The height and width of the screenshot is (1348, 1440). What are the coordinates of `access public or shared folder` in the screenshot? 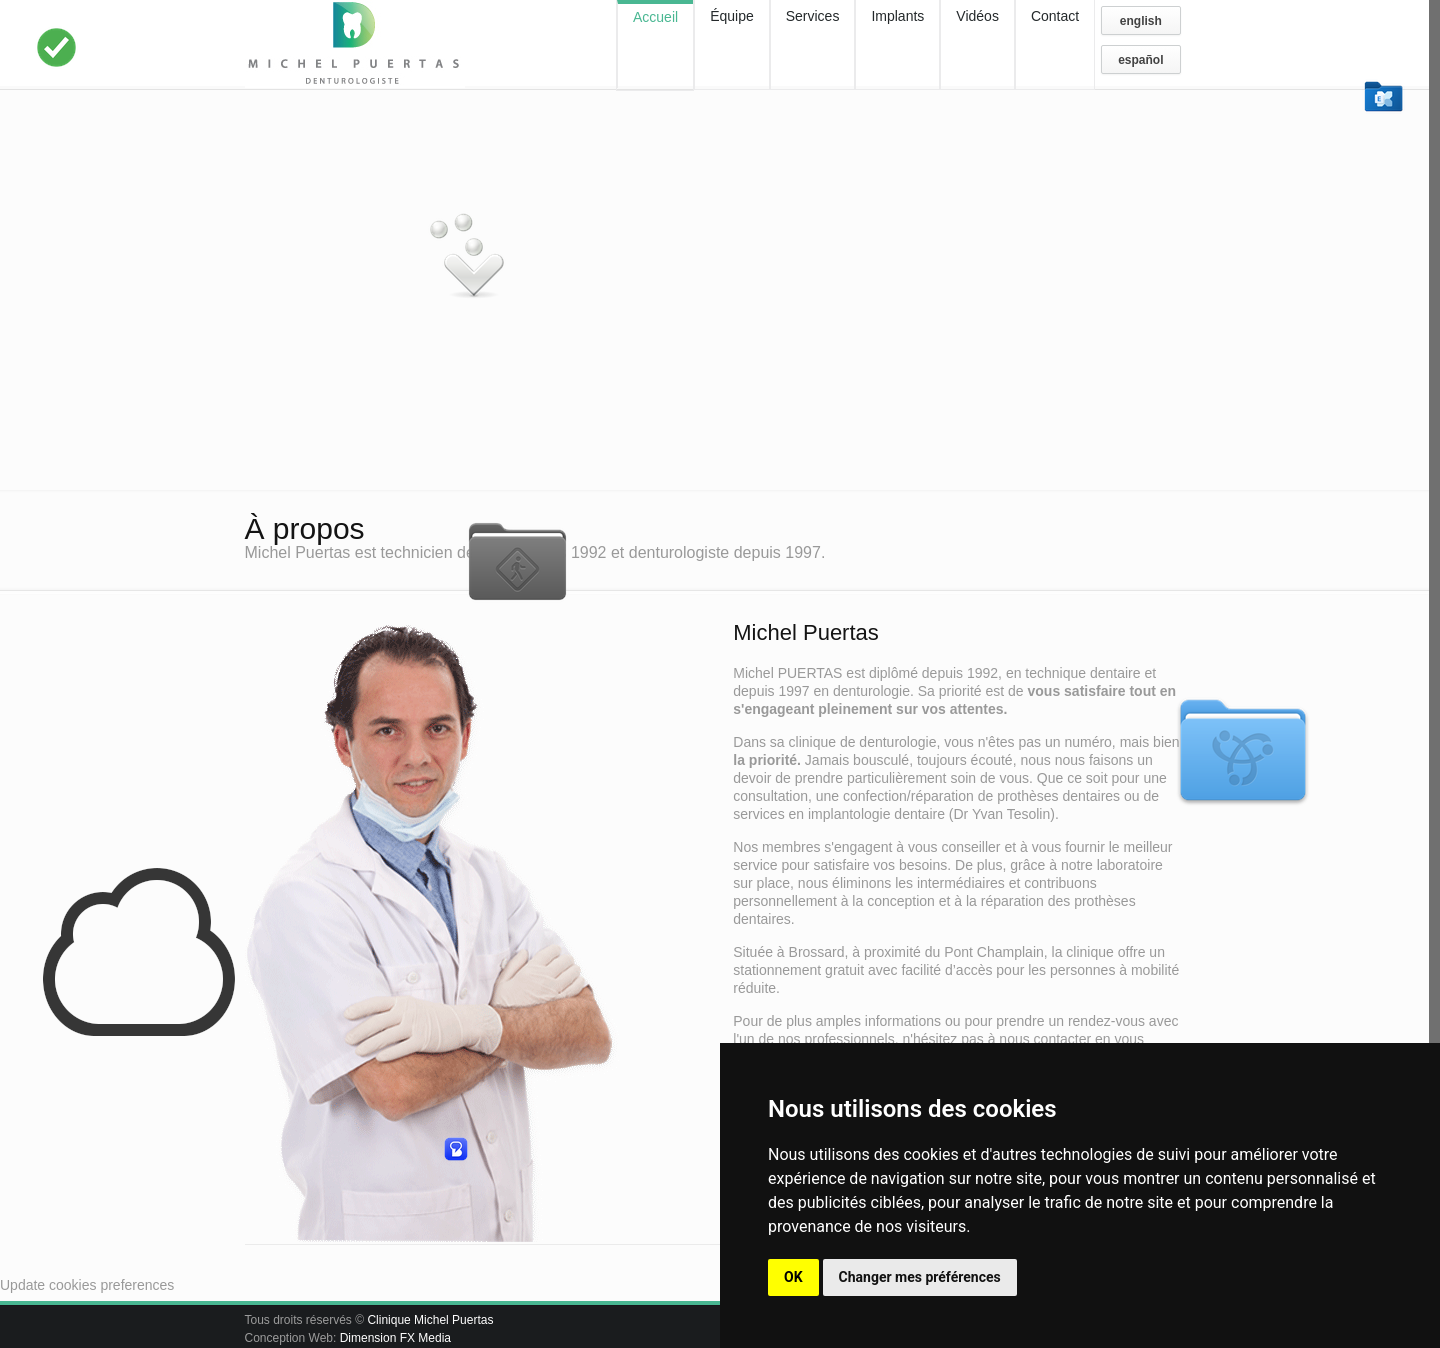 It's located at (517, 561).